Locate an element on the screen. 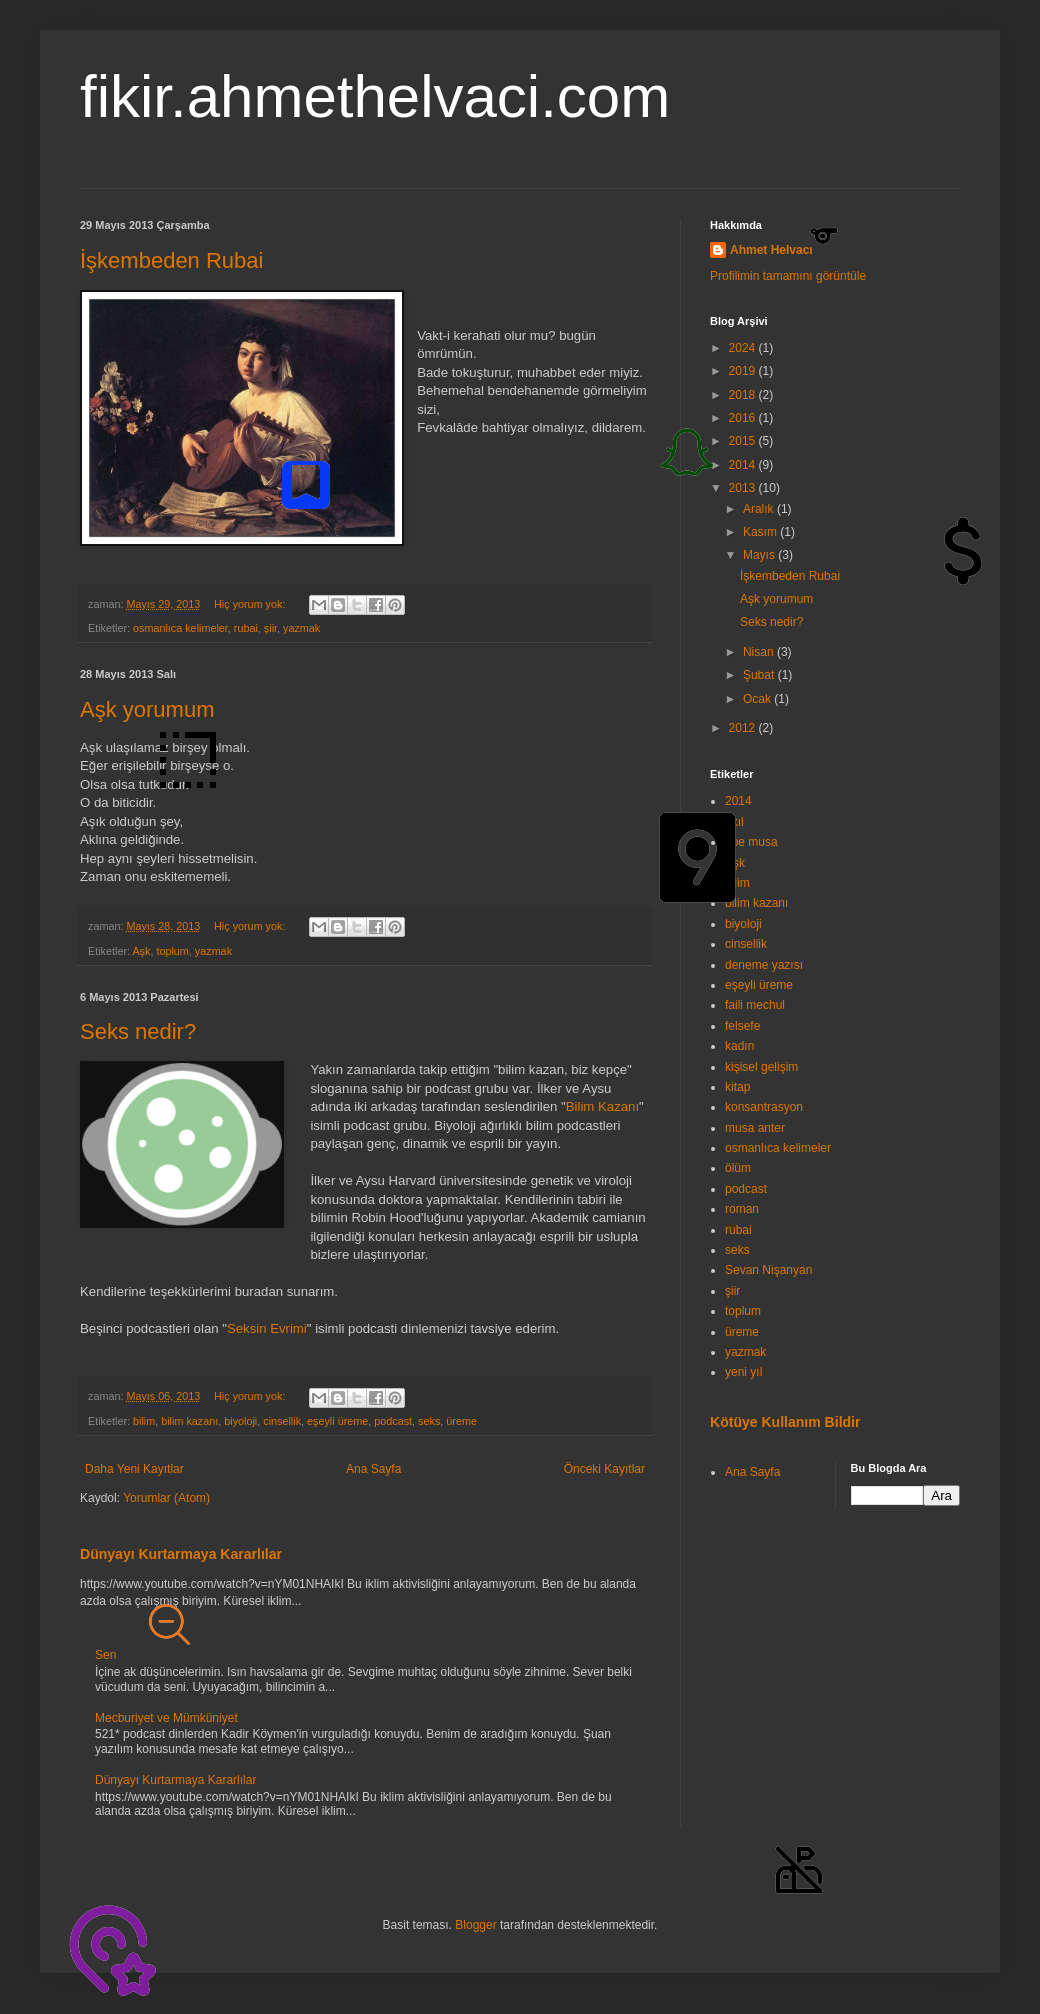  access sports scores and updates is located at coordinates (824, 236).